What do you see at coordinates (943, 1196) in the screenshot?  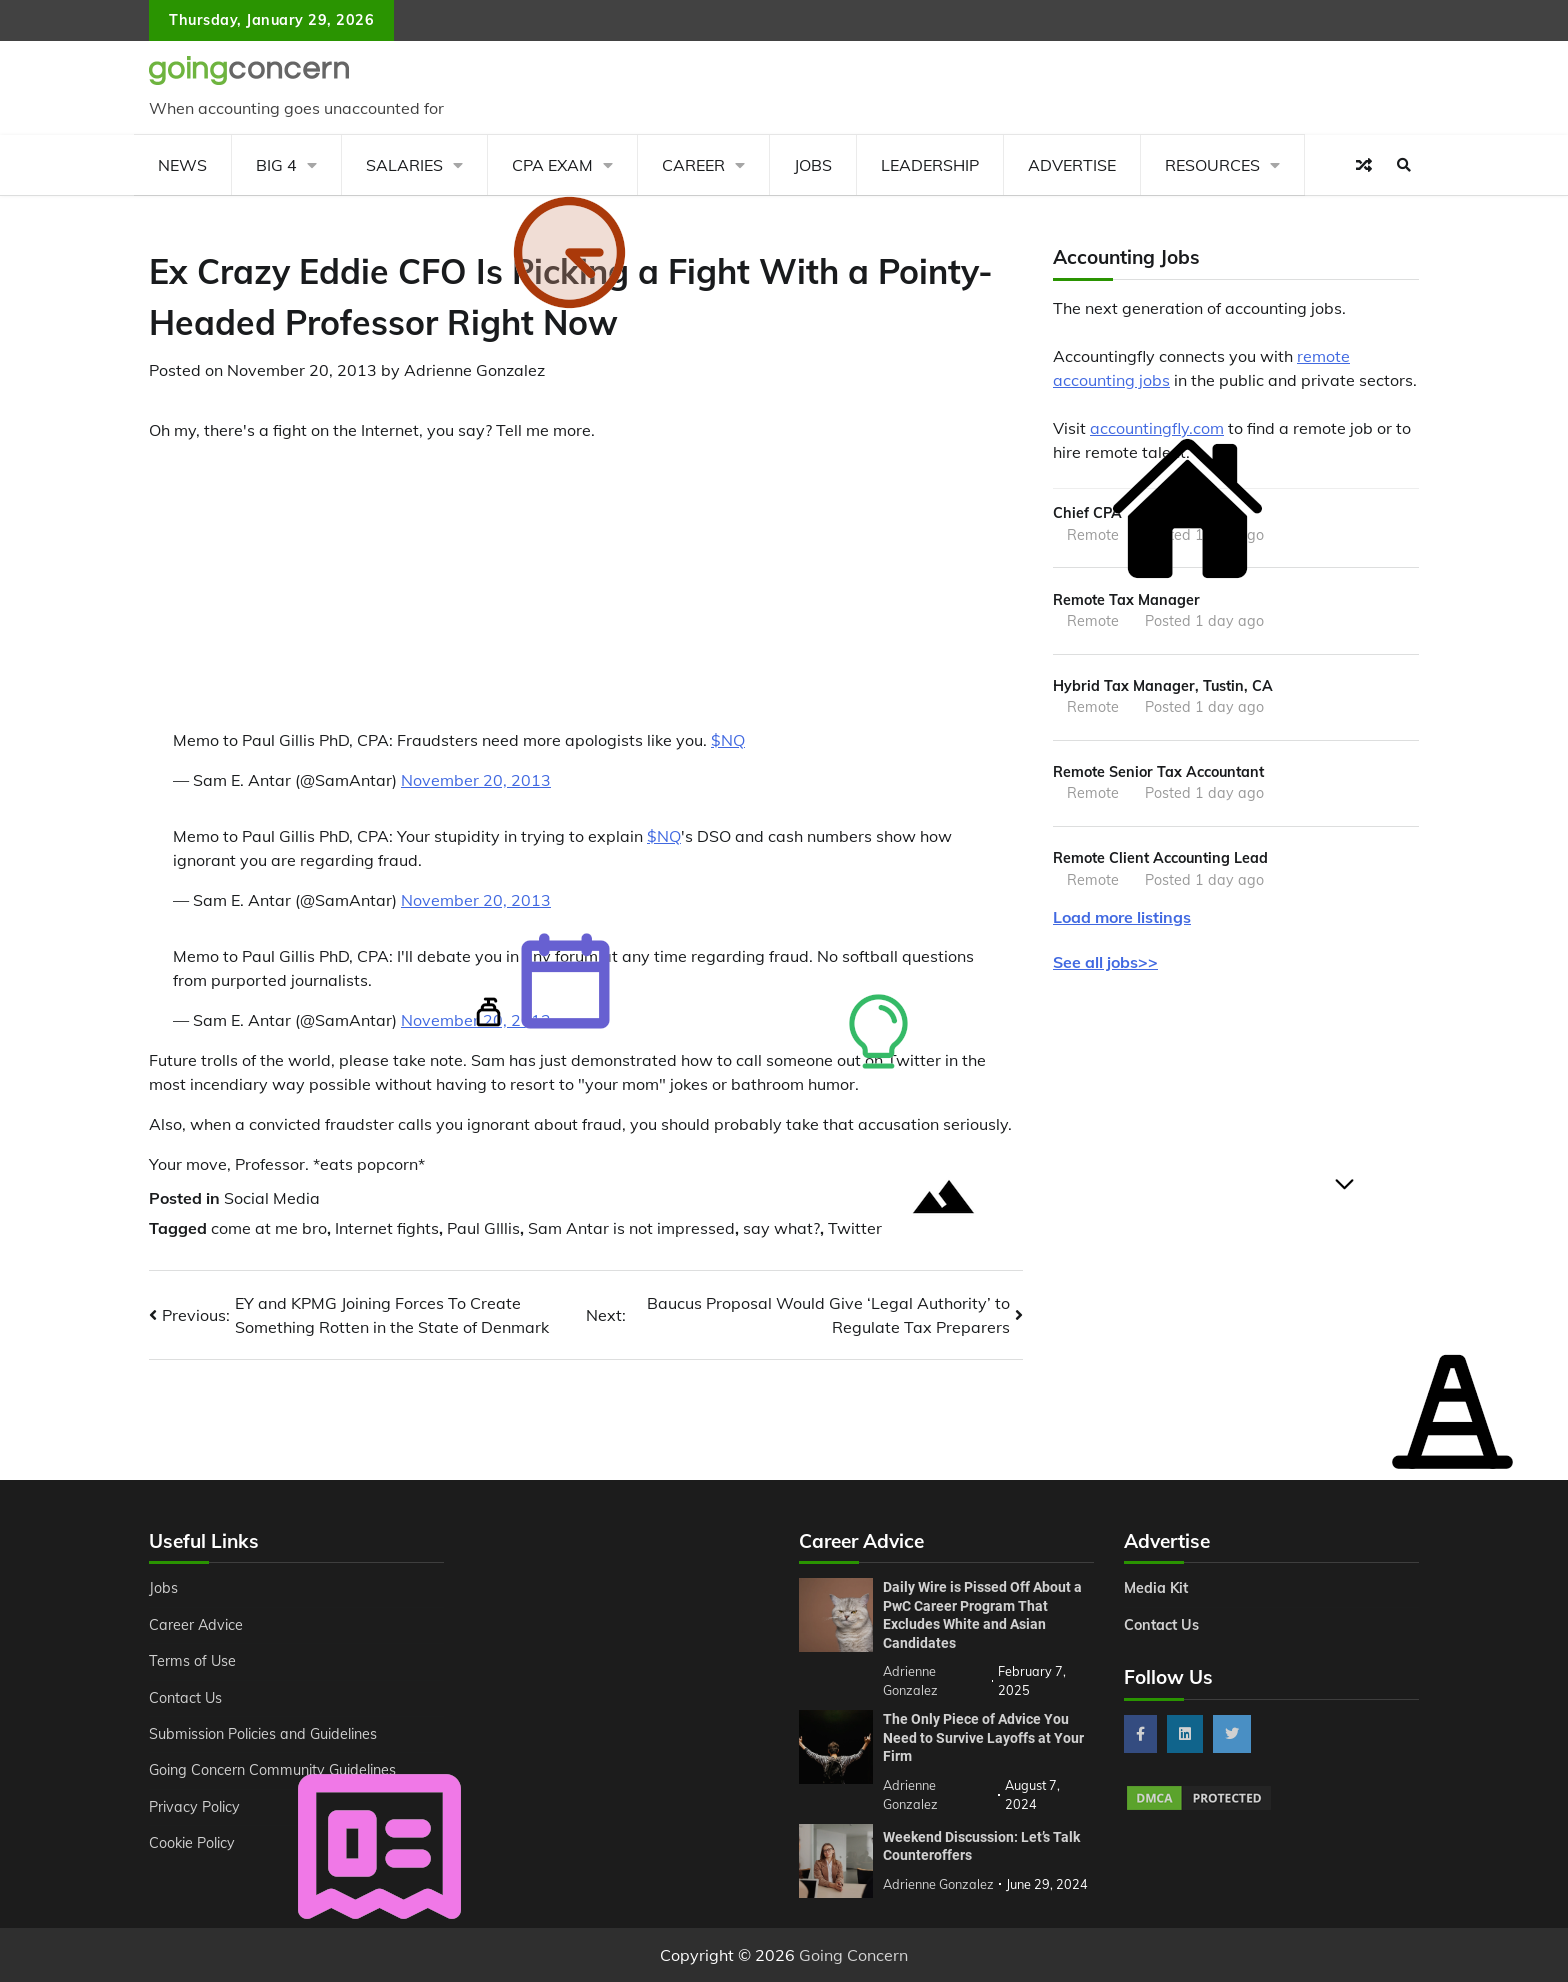 I see `view landscape or nature photos` at bounding box center [943, 1196].